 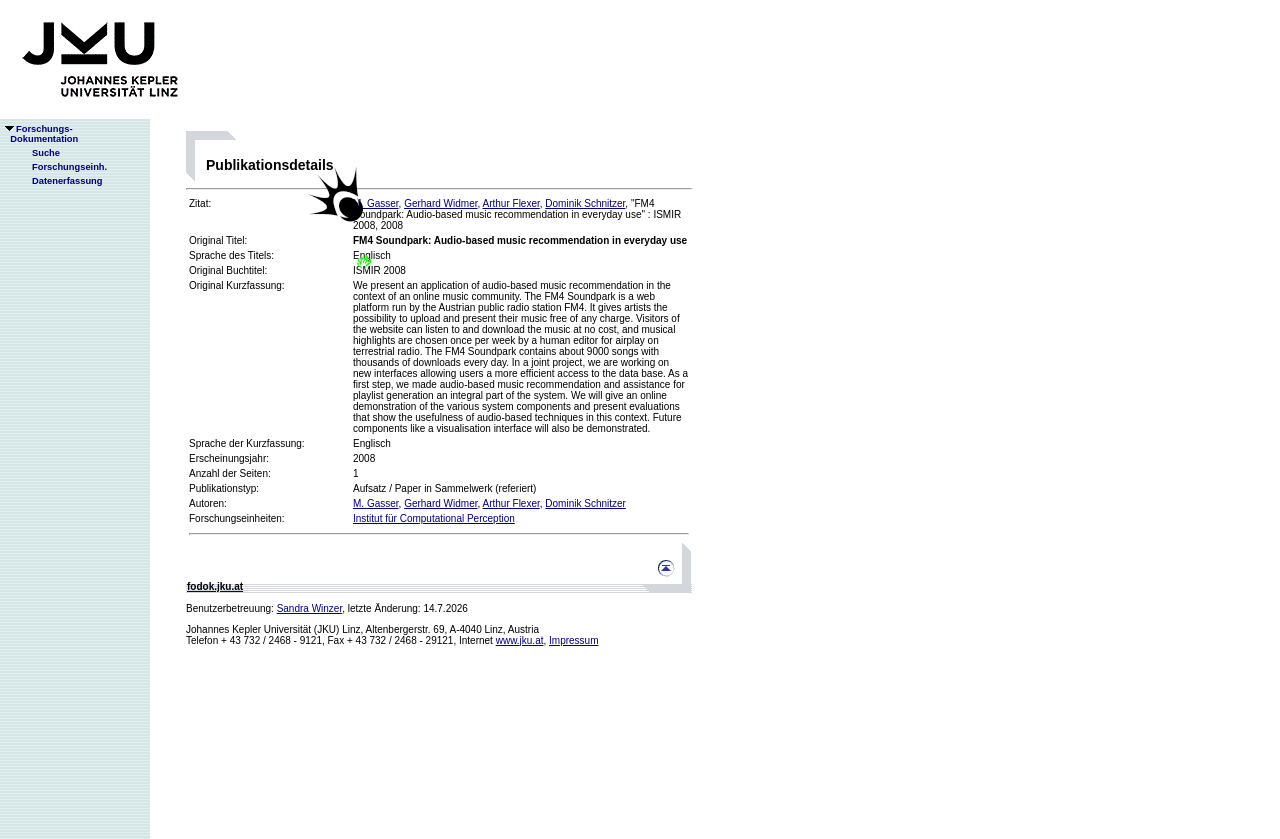 I want to click on activate fire attack ability, so click(x=364, y=262).